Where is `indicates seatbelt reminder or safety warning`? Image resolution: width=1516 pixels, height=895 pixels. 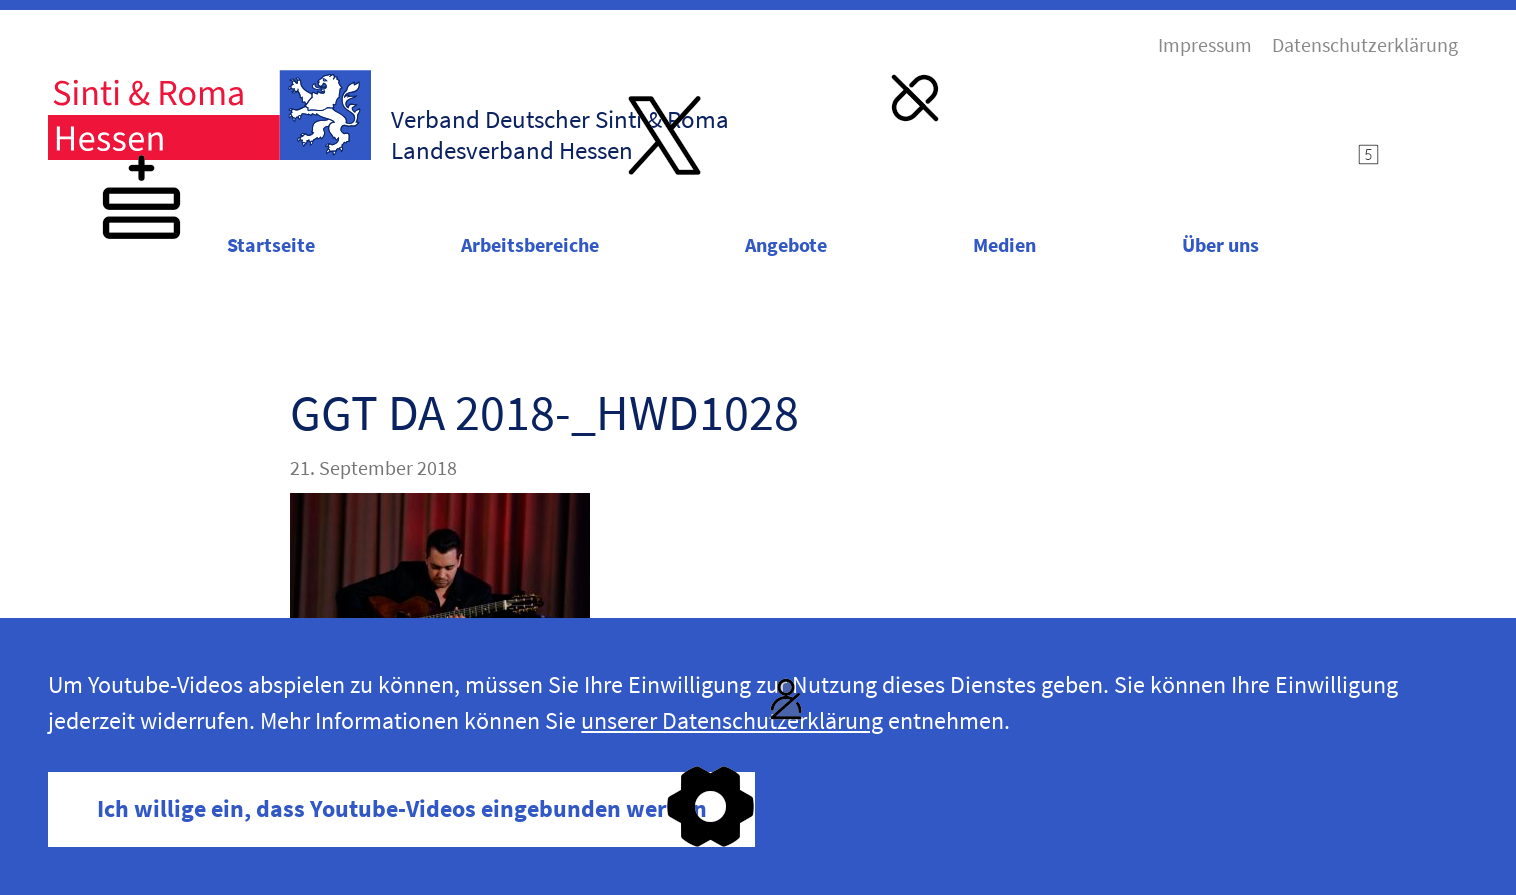 indicates seatbelt reminder or safety warning is located at coordinates (786, 699).